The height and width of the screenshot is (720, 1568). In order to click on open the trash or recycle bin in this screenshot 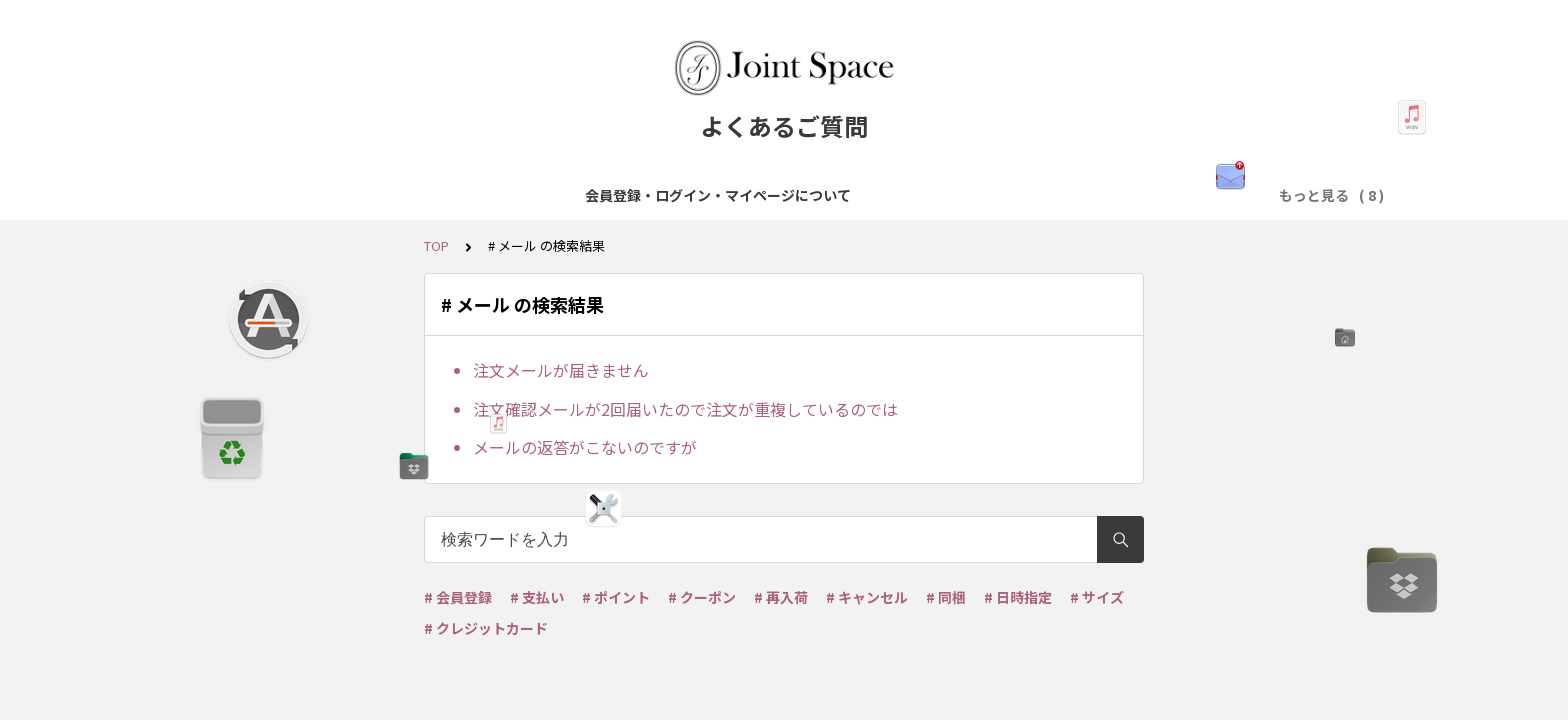, I will do `click(232, 438)`.